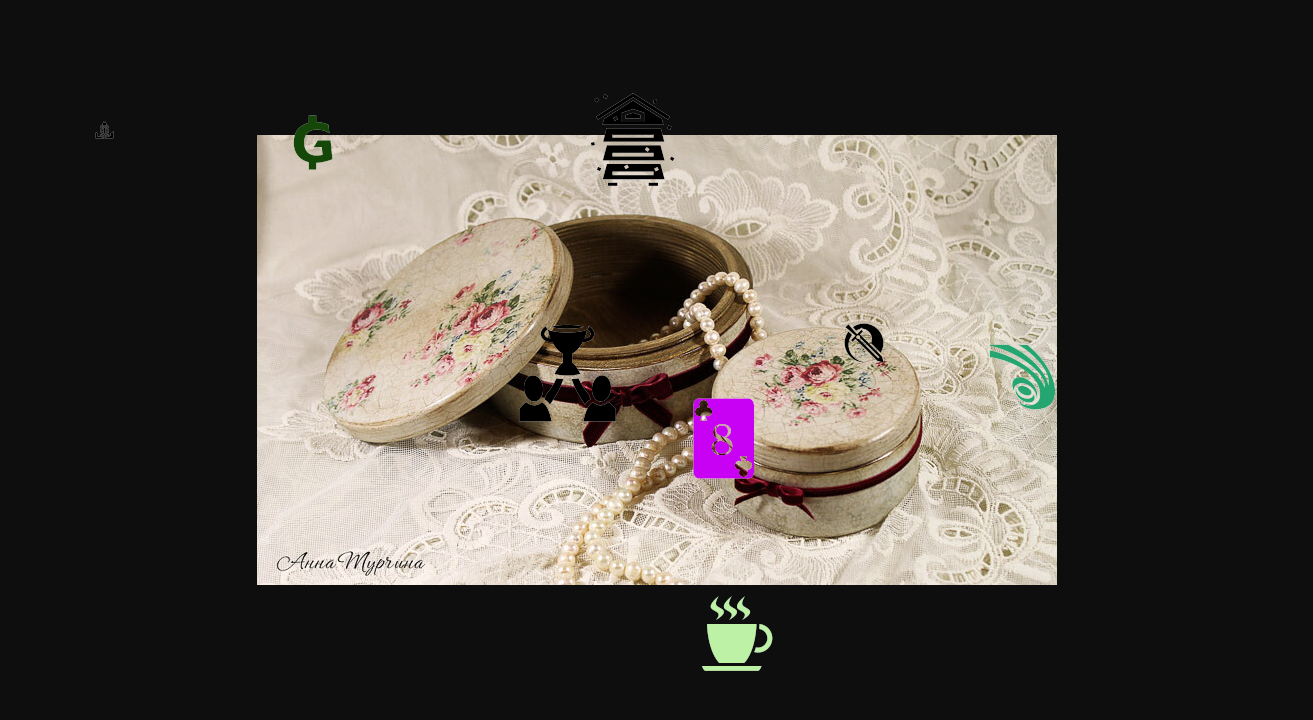 The height and width of the screenshot is (720, 1313). I want to click on indicates loading or processing in progress, so click(1022, 377).